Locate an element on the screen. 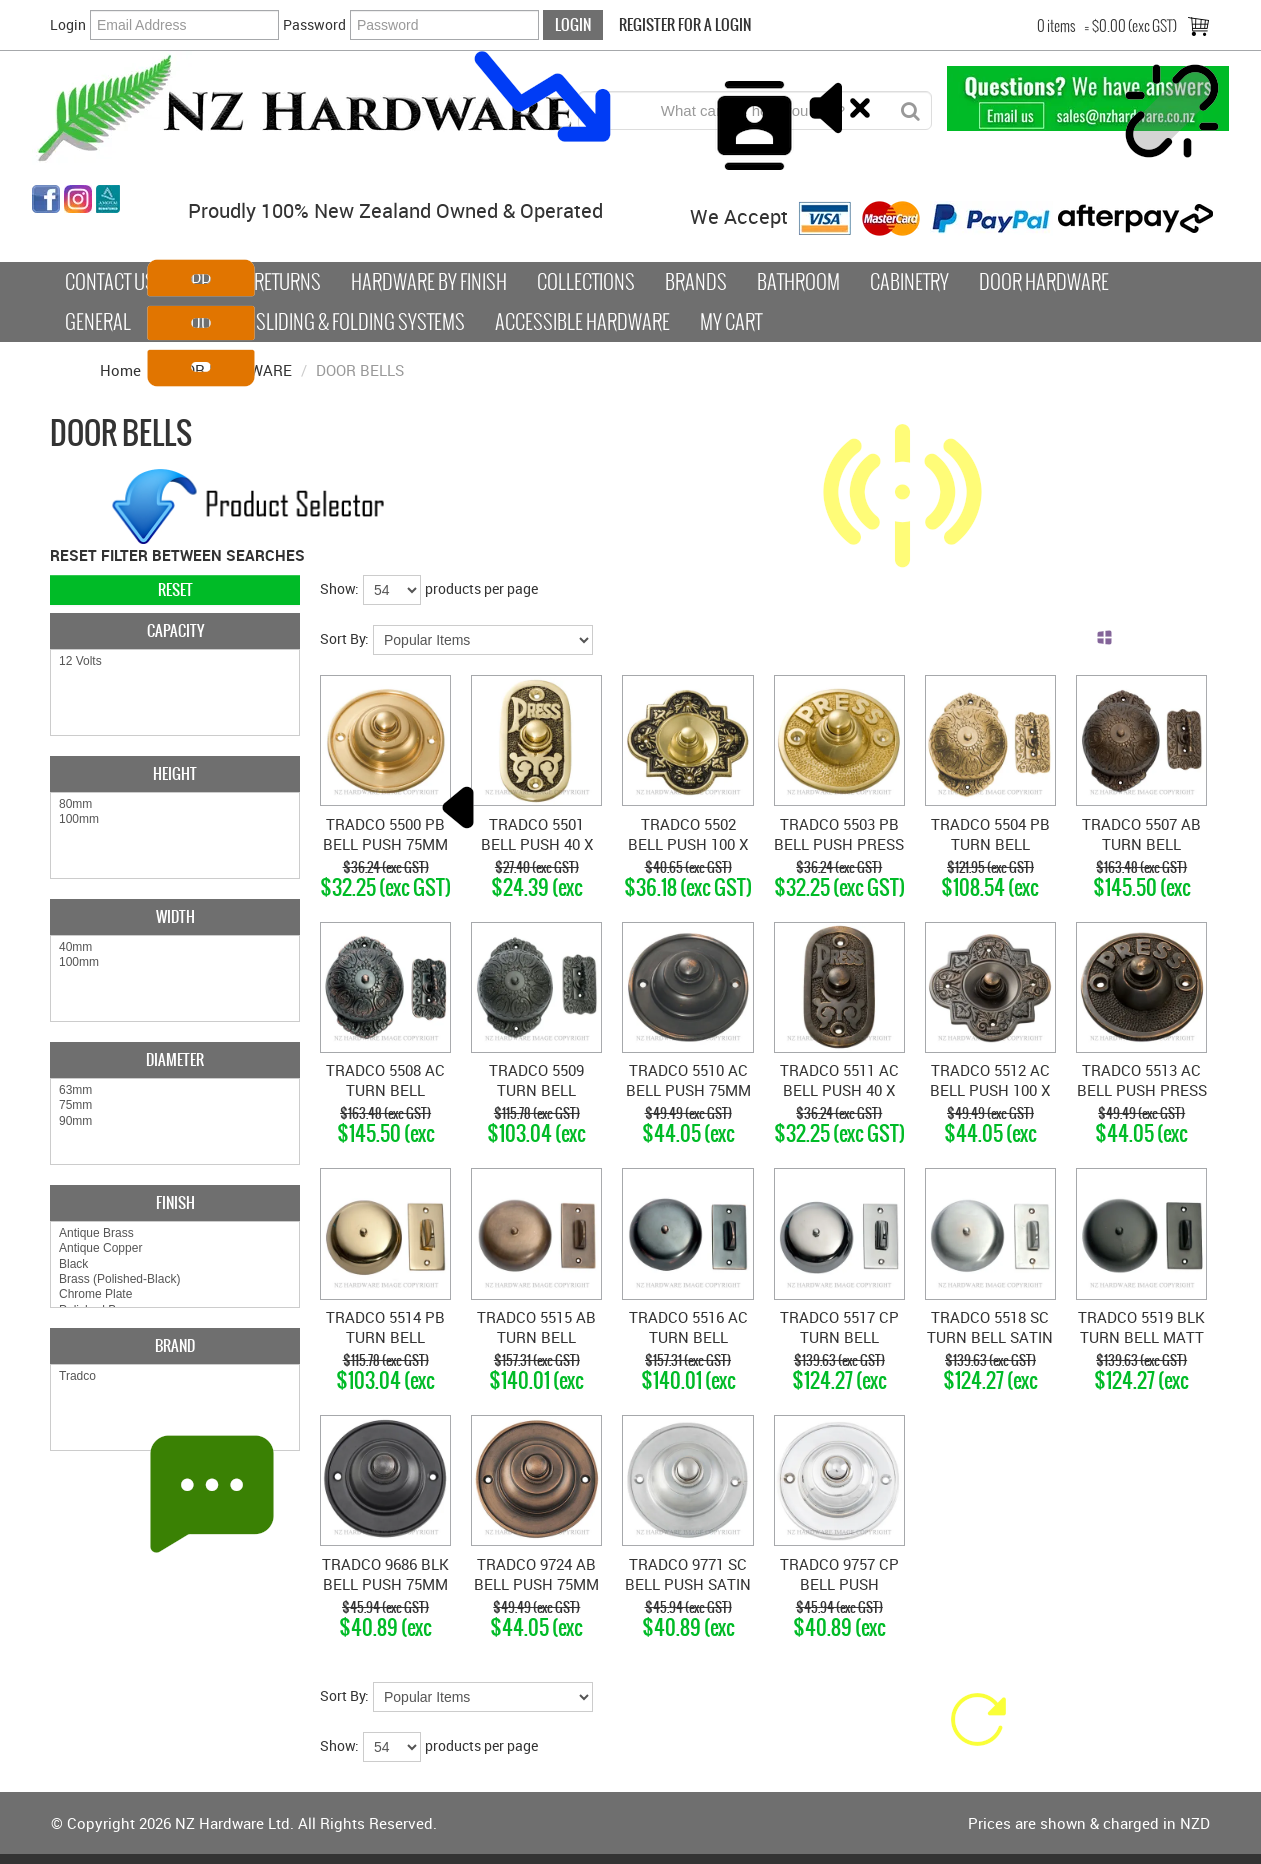 This screenshot has height=1864, width=1261. disconnect or unlink connected items is located at coordinates (1172, 111).